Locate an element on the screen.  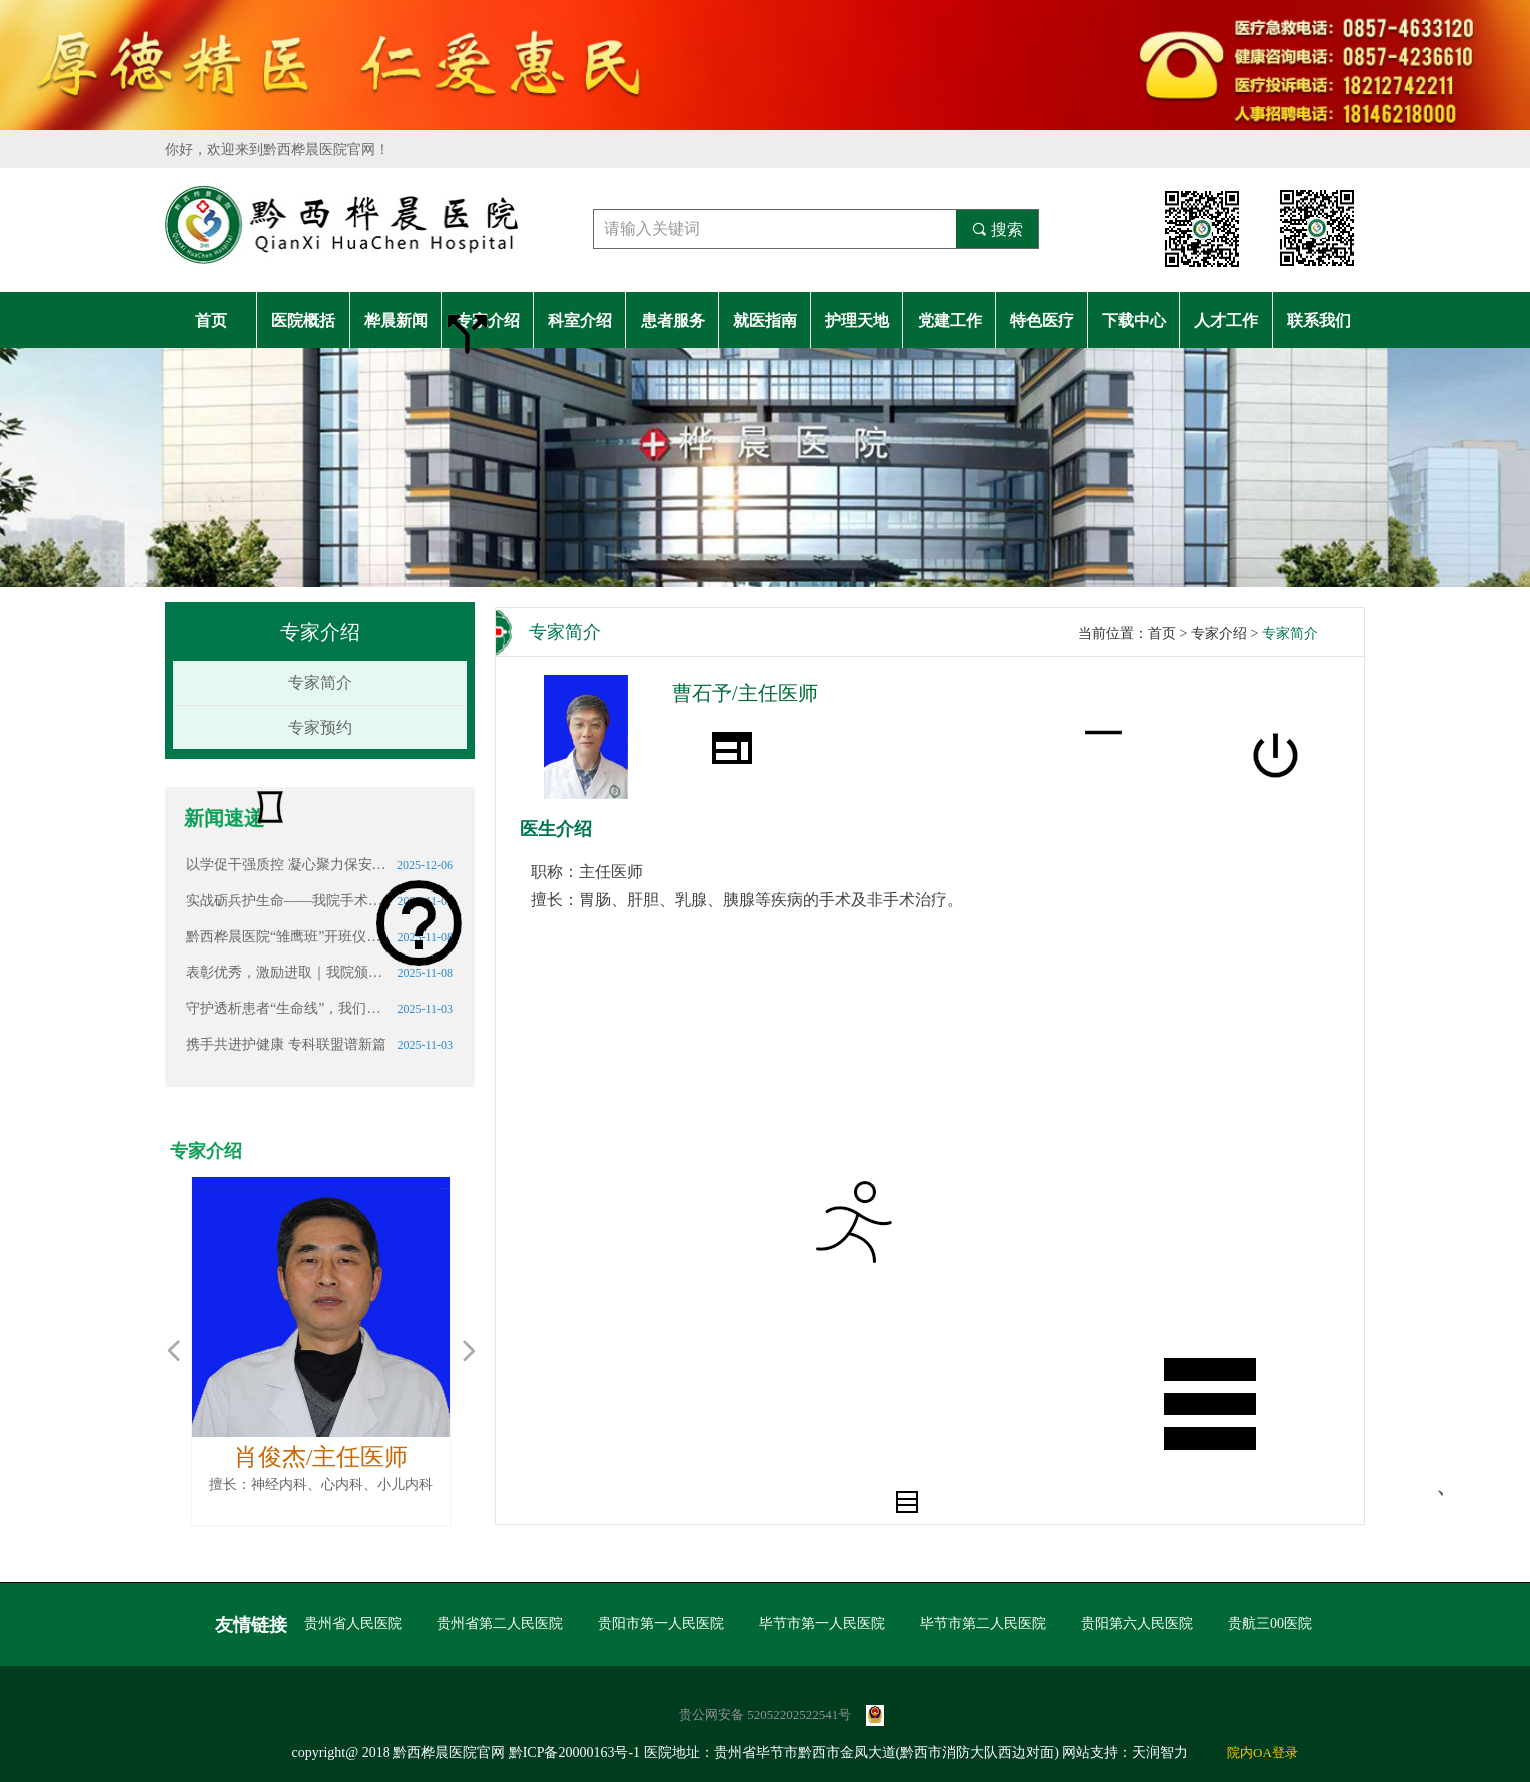
access help or support options is located at coordinates (419, 923).